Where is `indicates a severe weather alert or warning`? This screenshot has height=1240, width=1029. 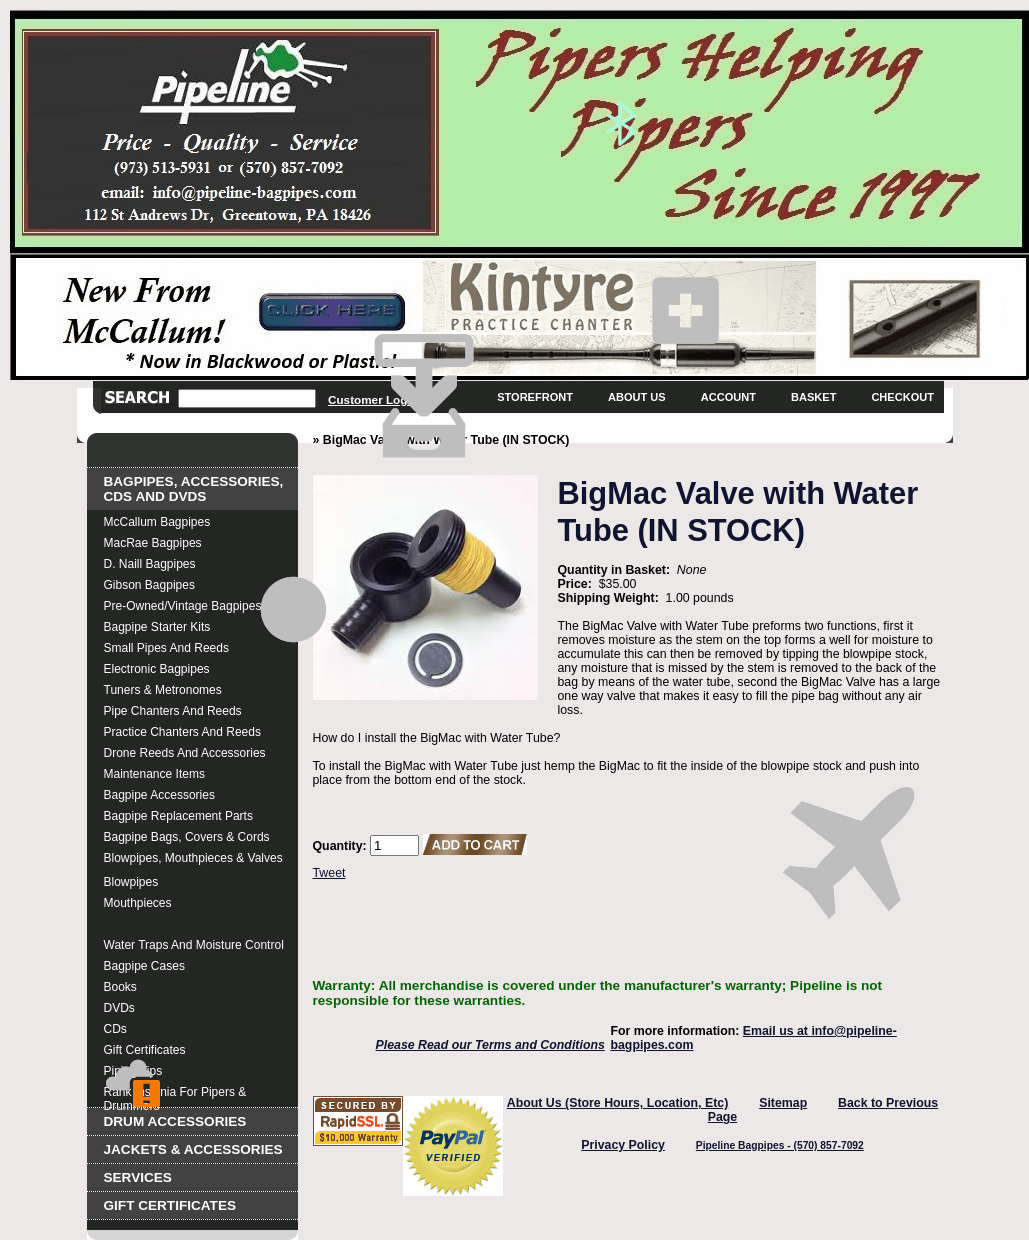
indicates a severe weather alert or warning is located at coordinates (133, 1080).